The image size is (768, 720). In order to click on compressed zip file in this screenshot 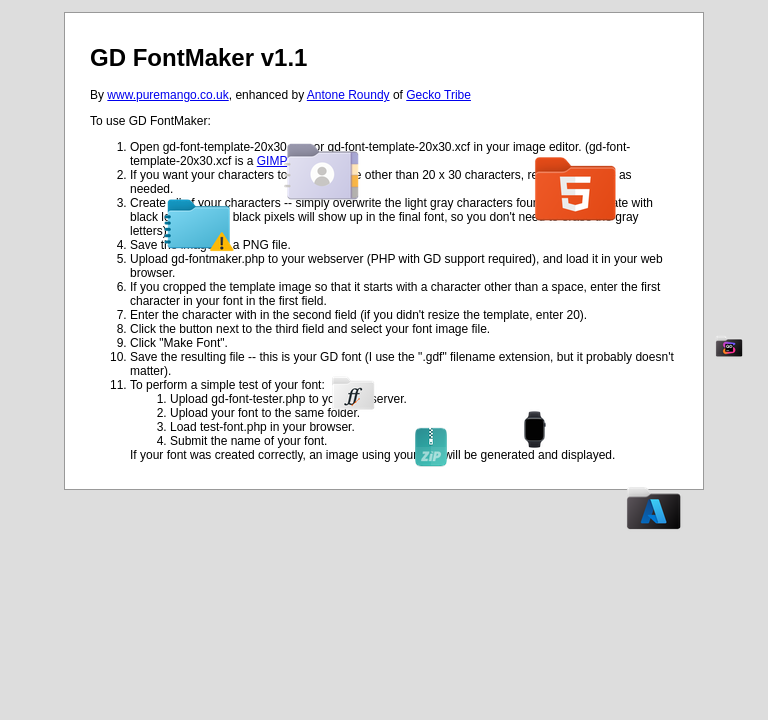, I will do `click(431, 447)`.